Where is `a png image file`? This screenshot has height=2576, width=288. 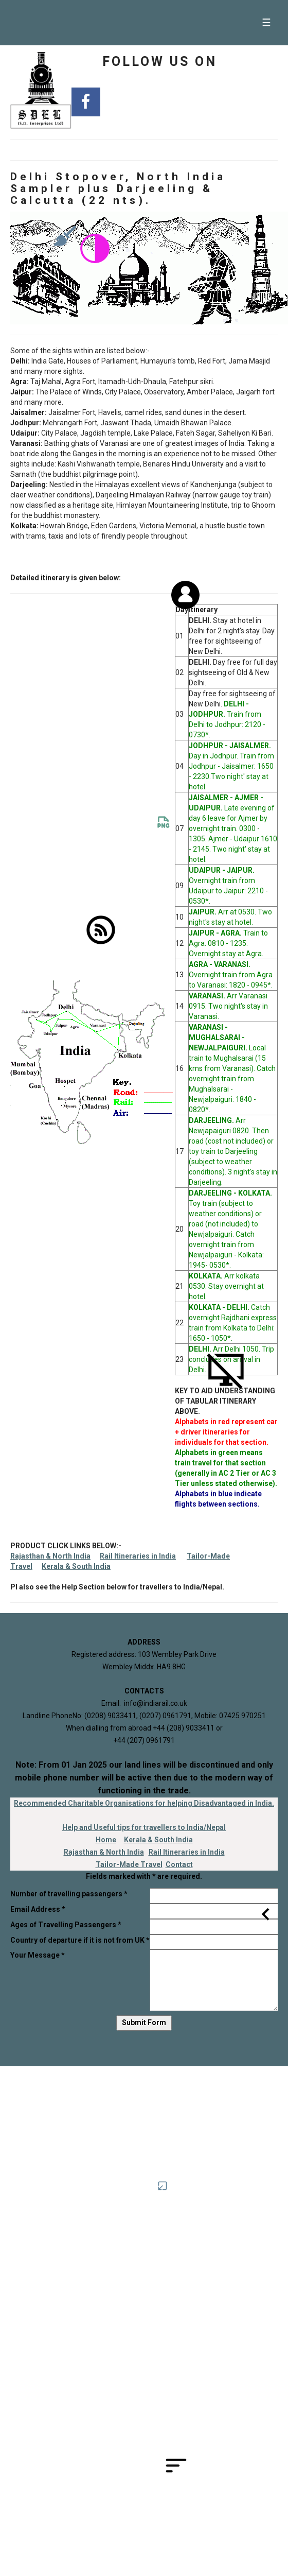 a png image file is located at coordinates (163, 822).